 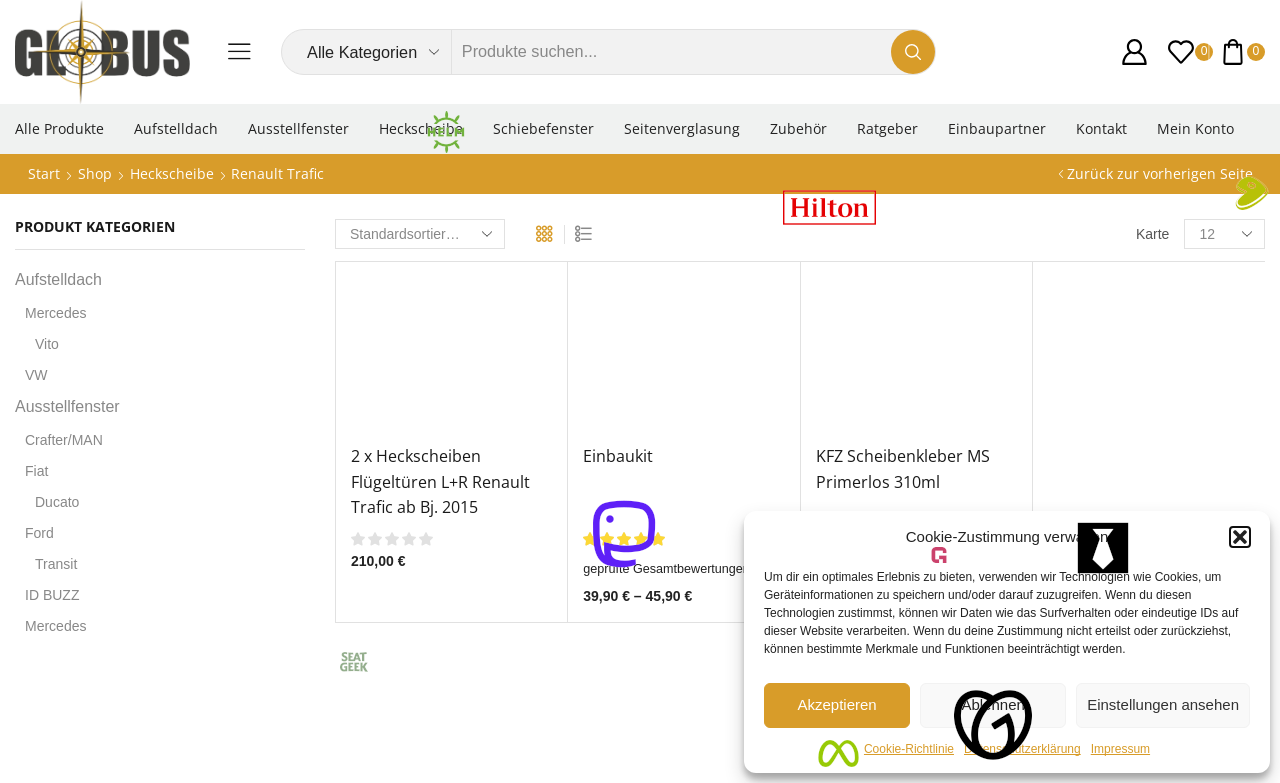 What do you see at coordinates (1103, 548) in the screenshot?
I see `black tie formal wear or dress code indicator` at bounding box center [1103, 548].